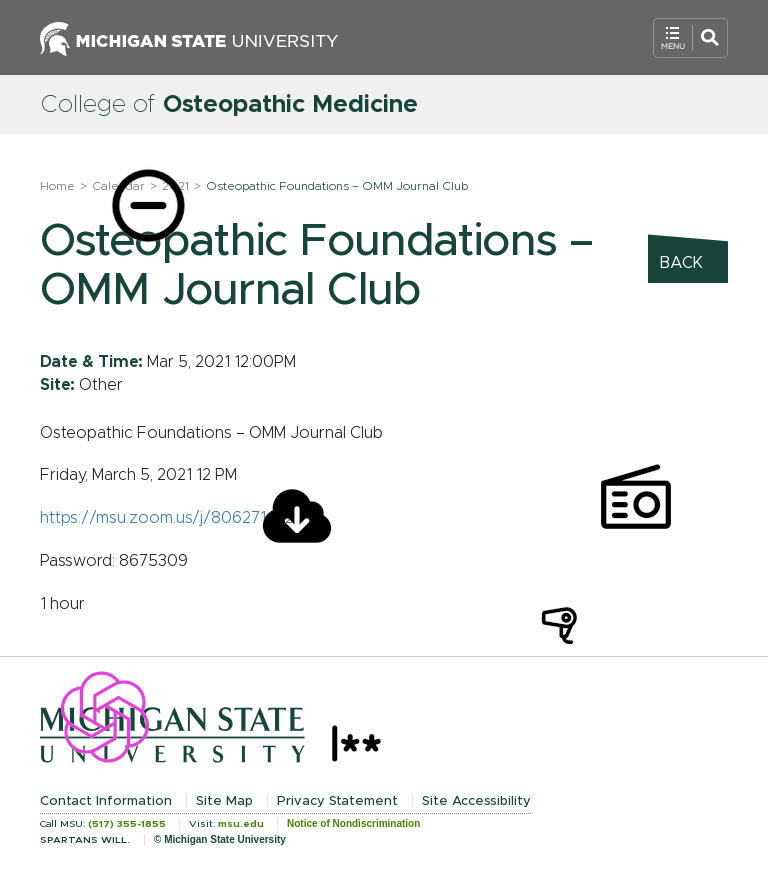 This screenshot has height=896, width=768. I want to click on enter or view password field, so click(354, 743).